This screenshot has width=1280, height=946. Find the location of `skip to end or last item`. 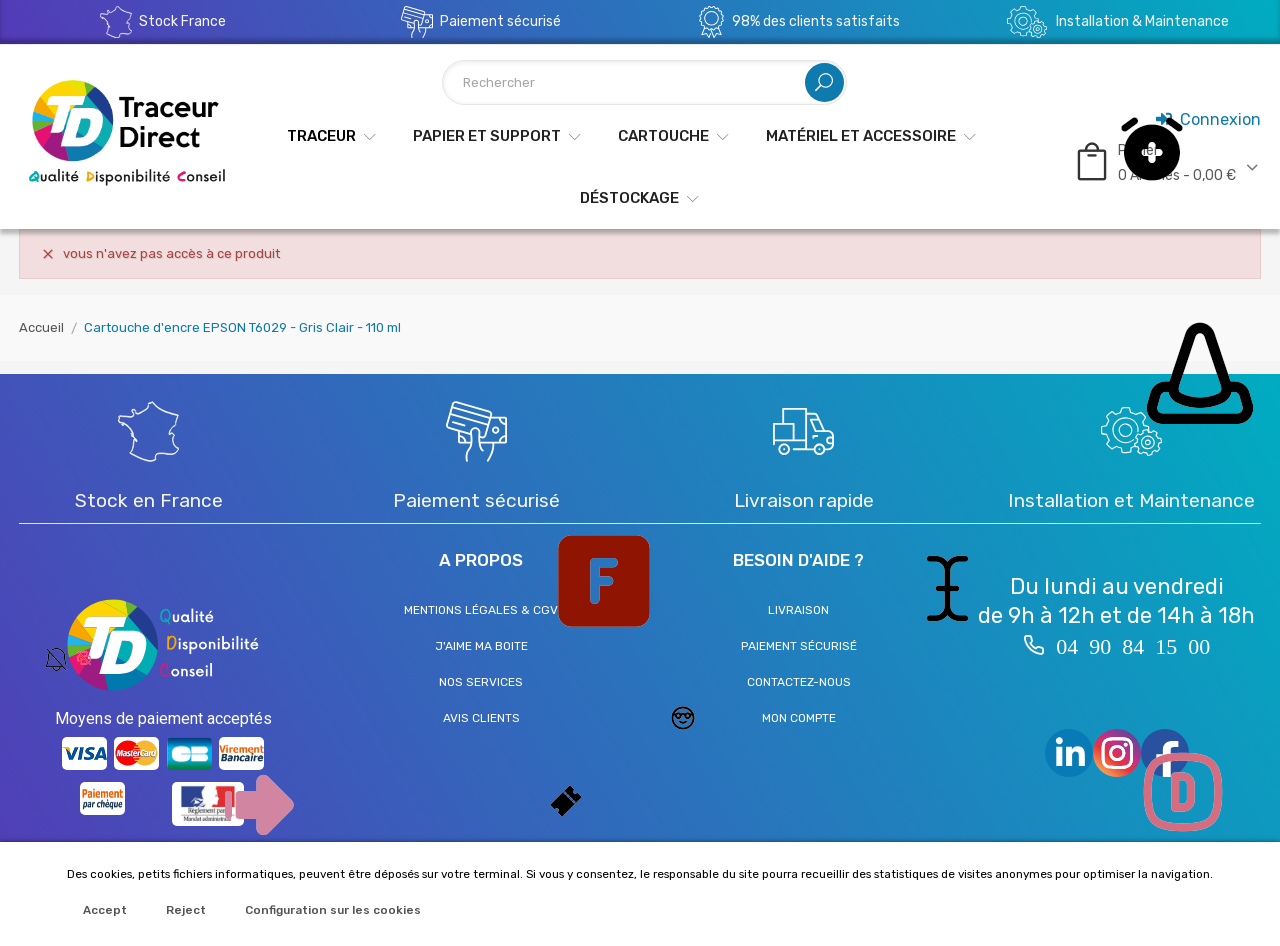

skip to end or last item is located at coordinates (260, 805).